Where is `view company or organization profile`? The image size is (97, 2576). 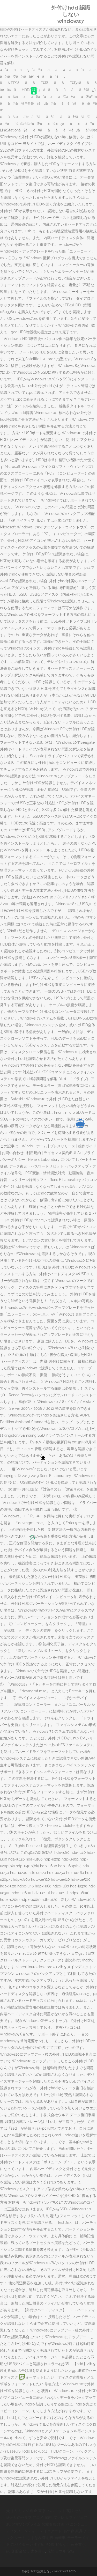
view company or organization profile is located at coordinates (34, 91).